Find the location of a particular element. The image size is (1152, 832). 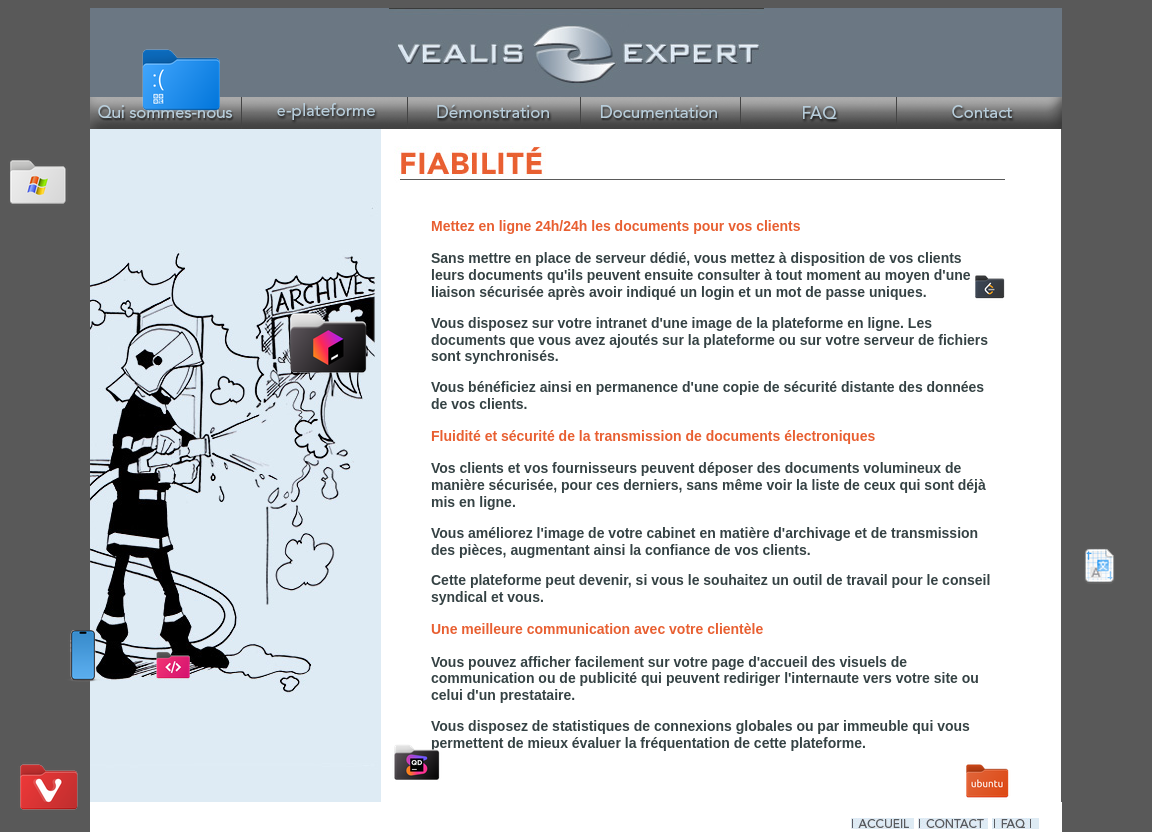

a gettext translation template file (.pot) is located at coordinates (1099, 565).